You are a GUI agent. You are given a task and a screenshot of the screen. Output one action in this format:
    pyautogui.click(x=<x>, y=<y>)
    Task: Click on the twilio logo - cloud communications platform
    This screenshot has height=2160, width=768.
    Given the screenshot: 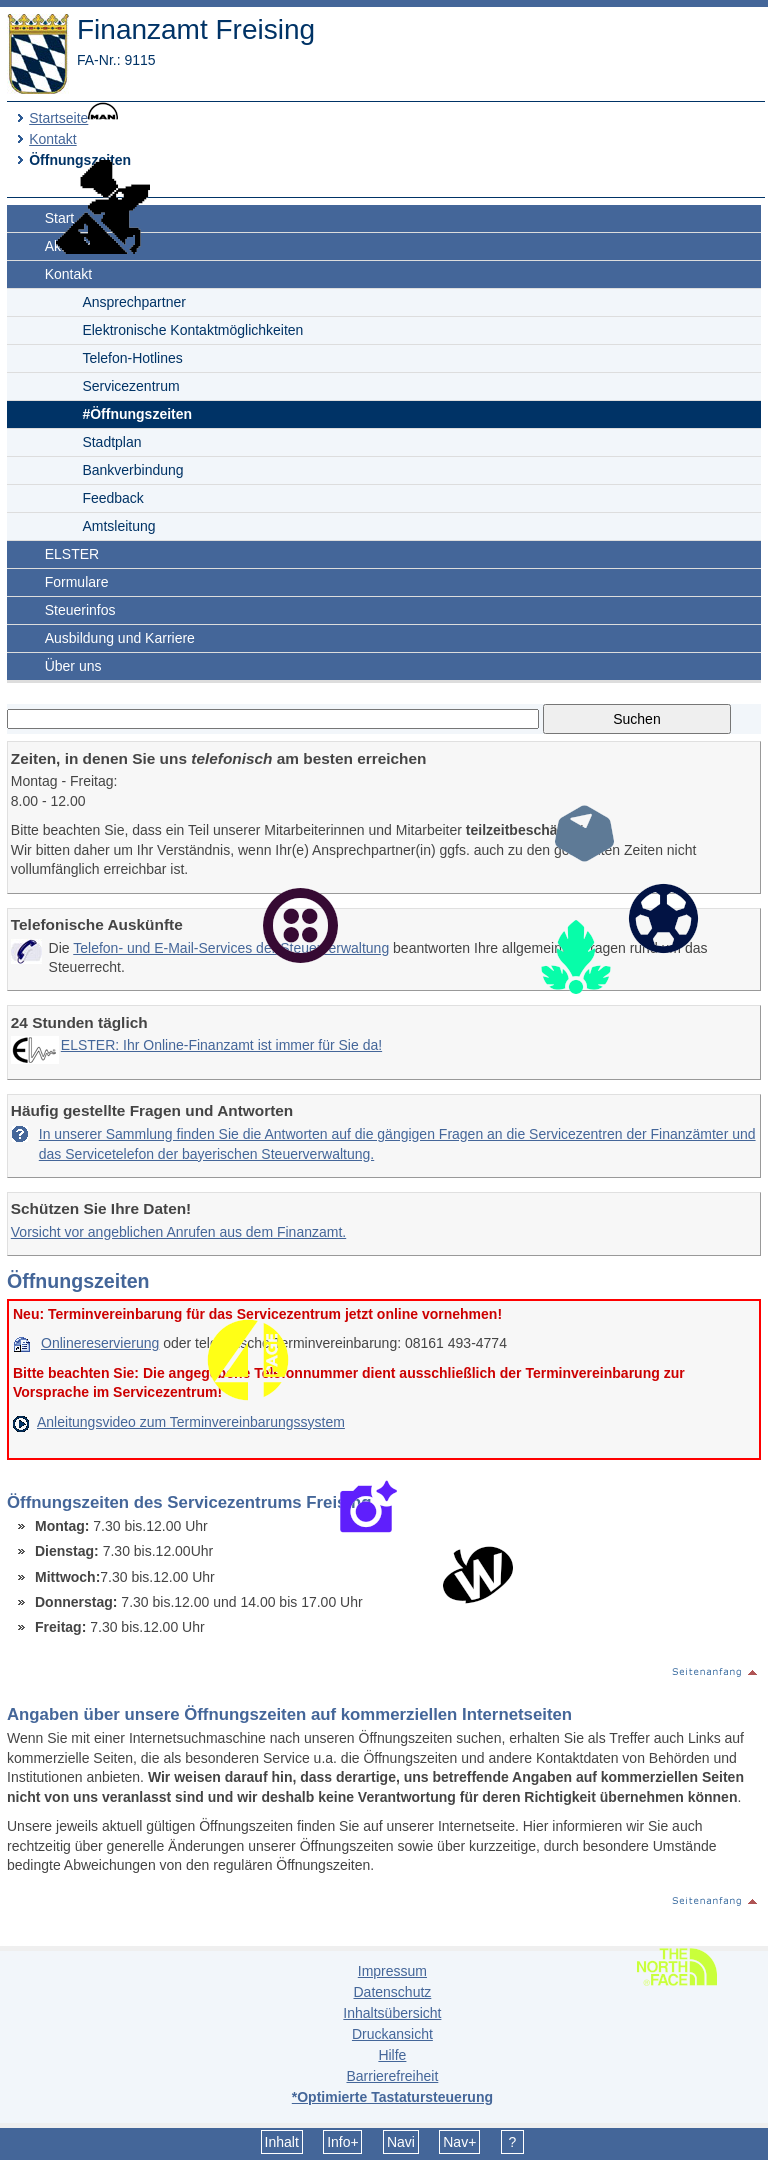 What is the action you would take?
    pyautogui.click(x=300, y=925)
    